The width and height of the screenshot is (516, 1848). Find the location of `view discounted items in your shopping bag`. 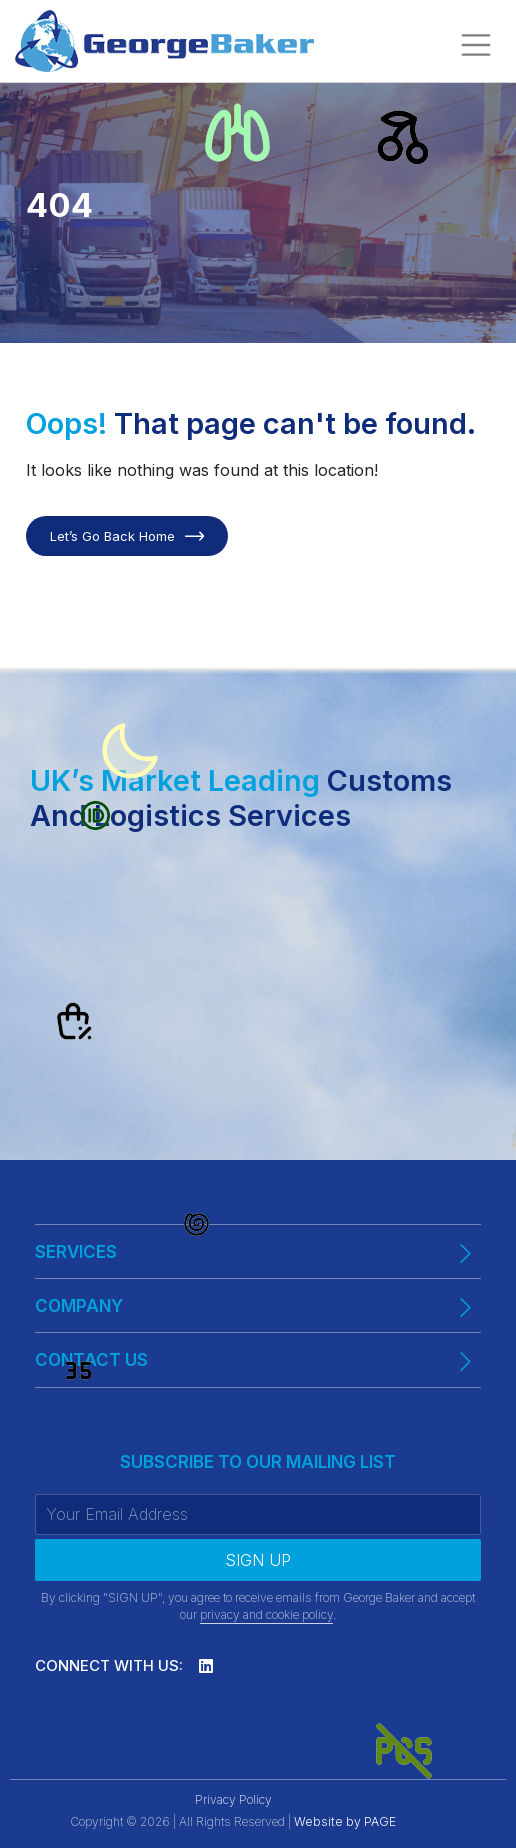

view discounted items in your shopping bag is located at coordinates (73, 1021).